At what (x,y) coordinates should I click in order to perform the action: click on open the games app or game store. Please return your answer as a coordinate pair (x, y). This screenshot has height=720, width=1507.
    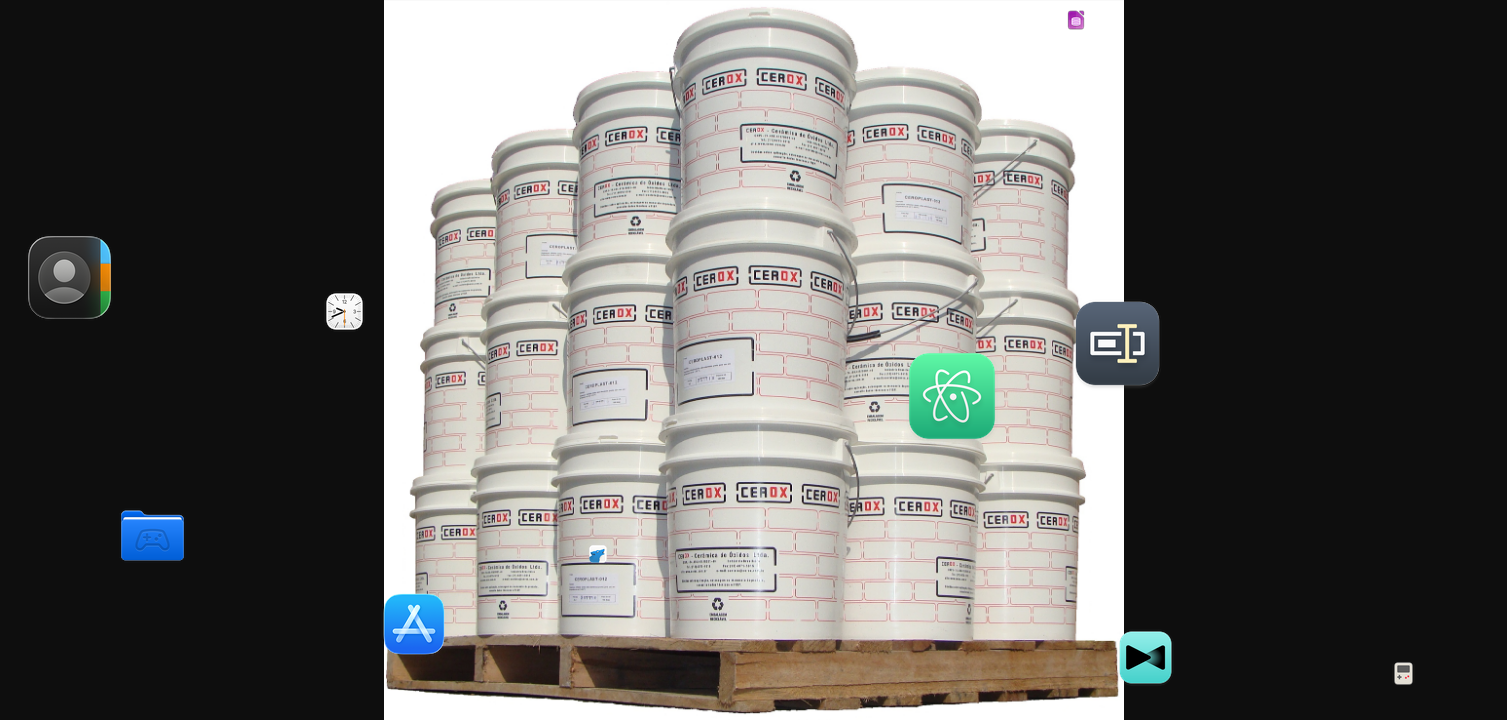
    Looking at the image, I should click on (1403, 673).